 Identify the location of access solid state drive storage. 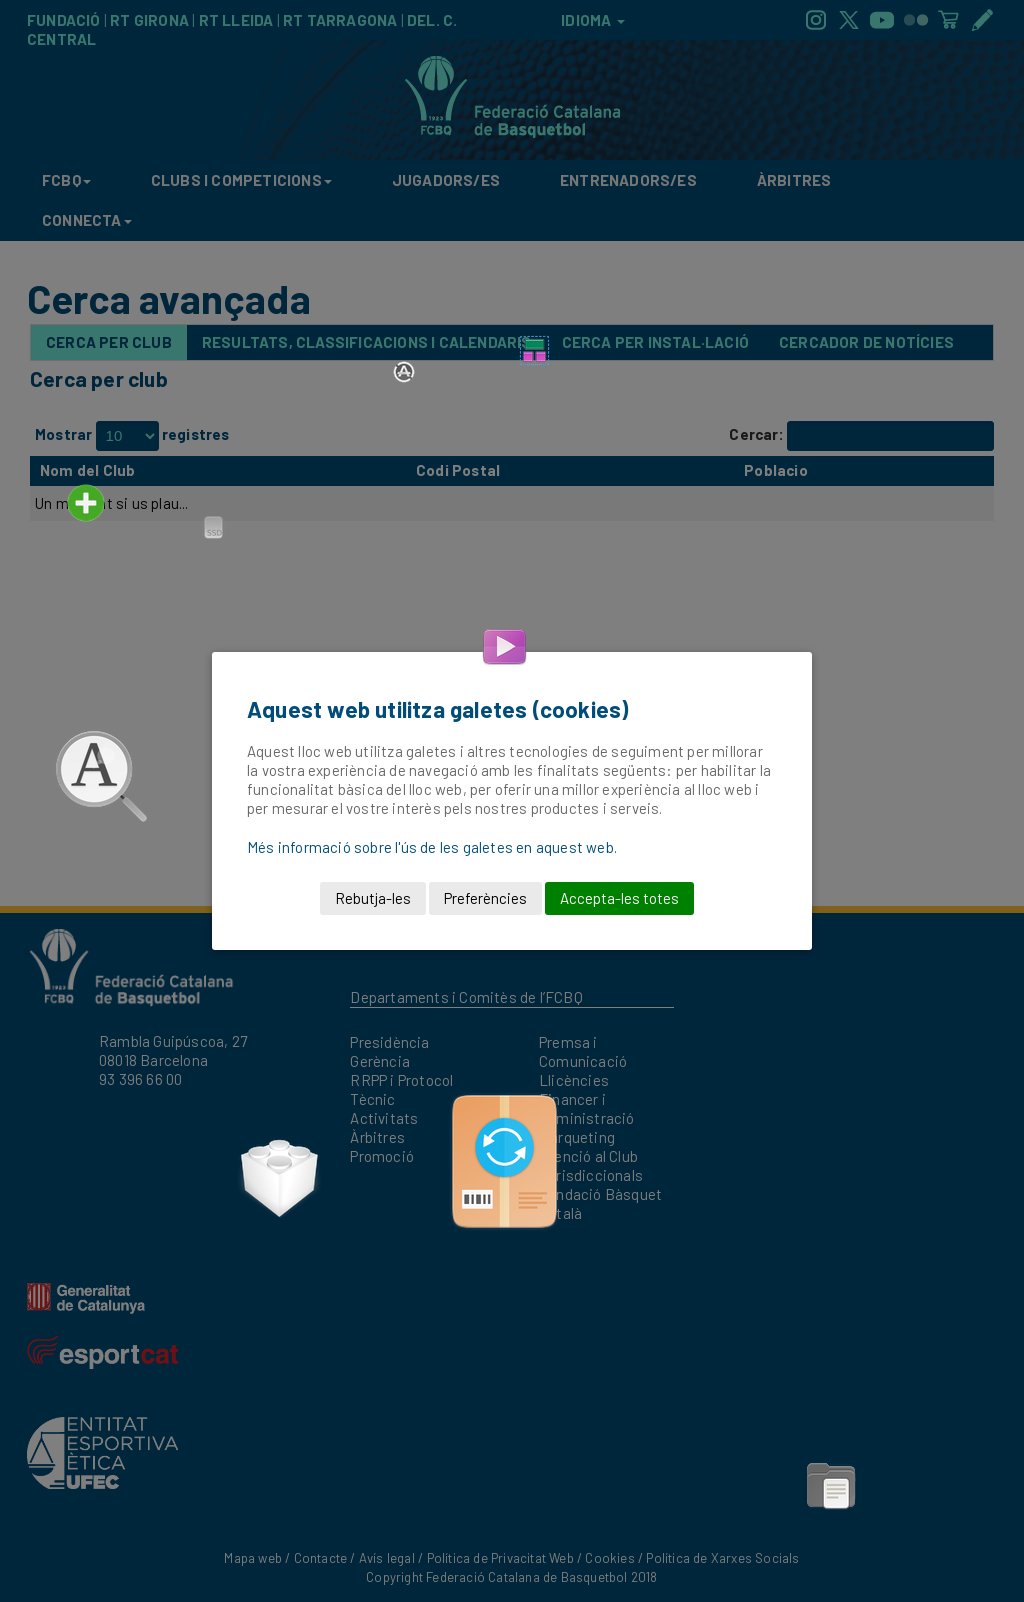
(213, 527).